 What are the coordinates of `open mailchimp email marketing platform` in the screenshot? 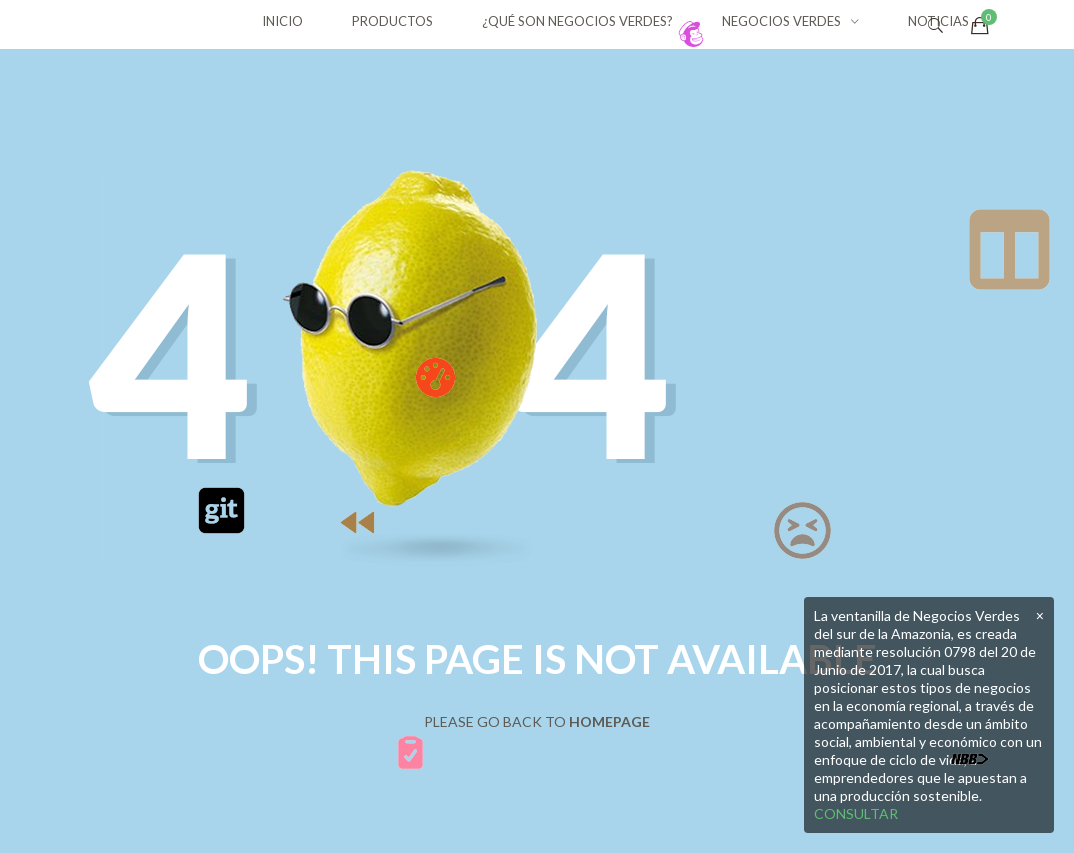 It's located at (691, 34).